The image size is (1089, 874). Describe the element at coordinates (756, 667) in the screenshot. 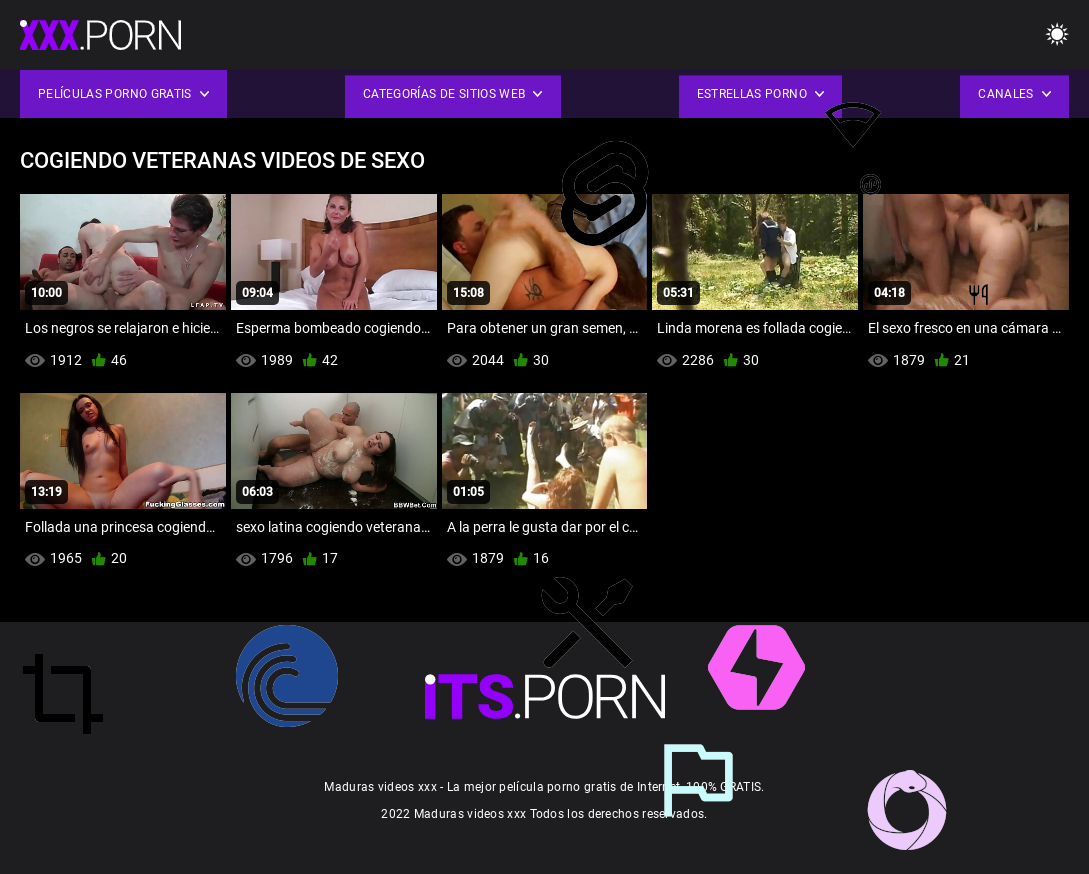

I see `chakra ui logo` at that location.